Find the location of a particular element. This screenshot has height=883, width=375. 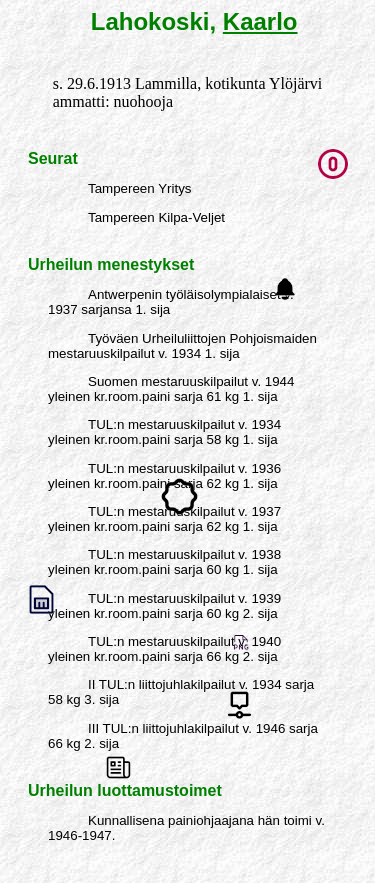

view event details on timeline is located at coordinates (239, 704).